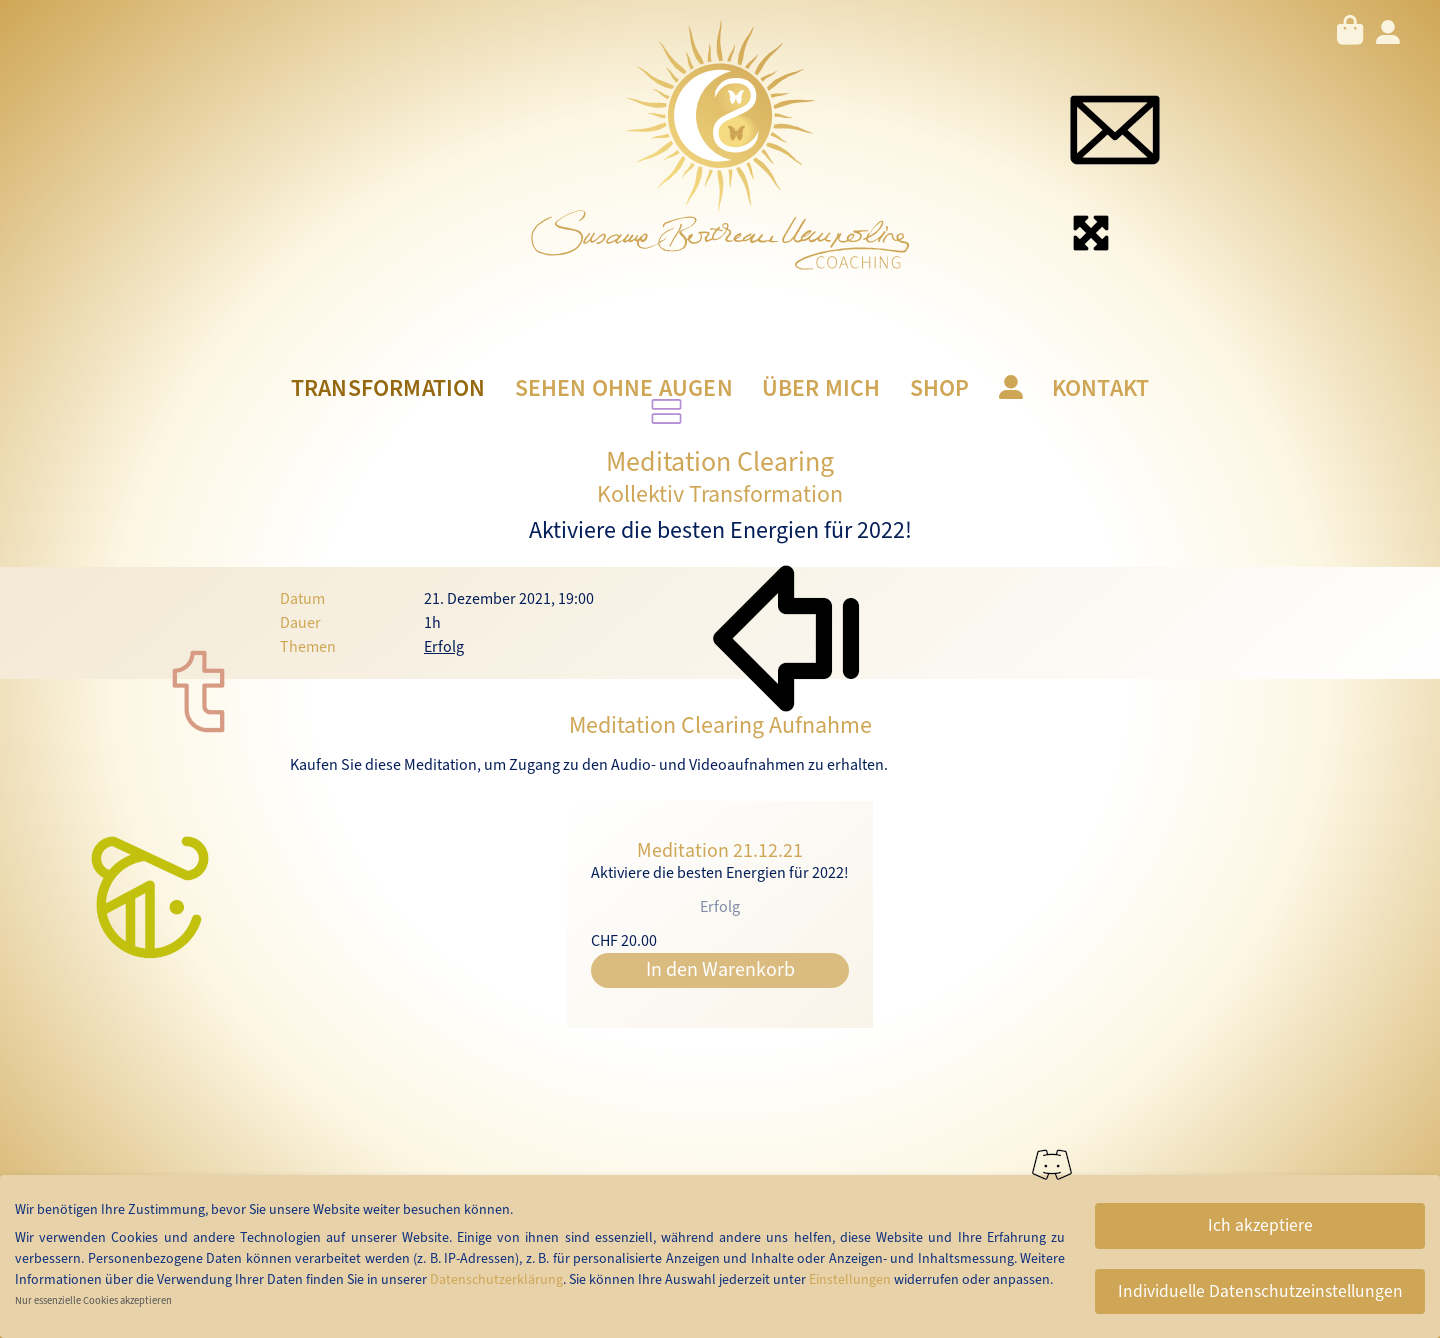 Image resolution: width=1440 pixels, height=1338 pixels. I want to click on expand to fullscreen mode, so click(1091, 233).